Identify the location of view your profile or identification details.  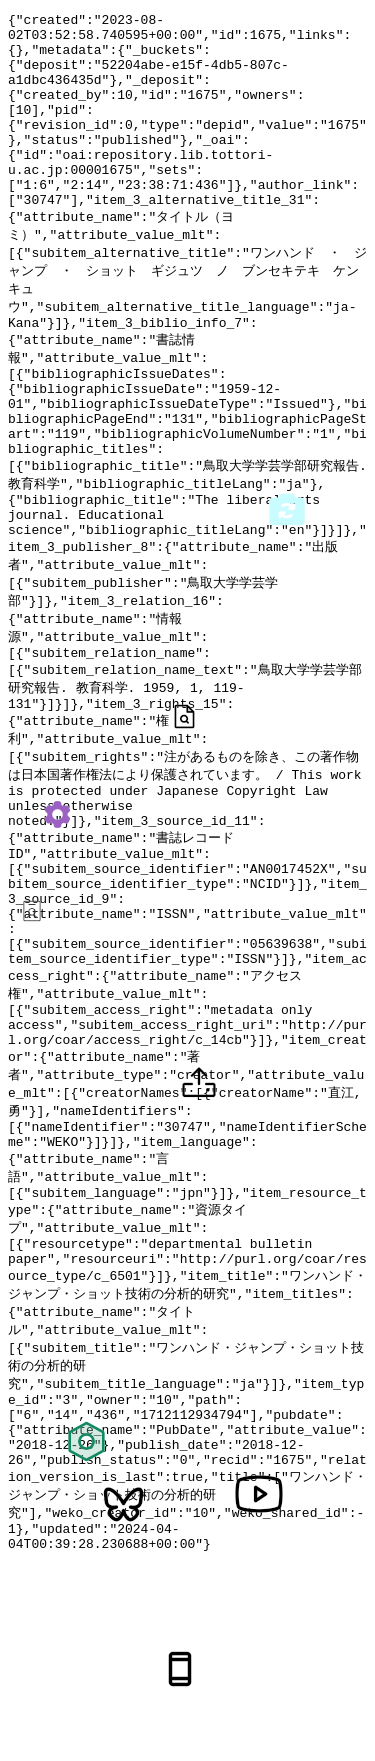
(32, 911).